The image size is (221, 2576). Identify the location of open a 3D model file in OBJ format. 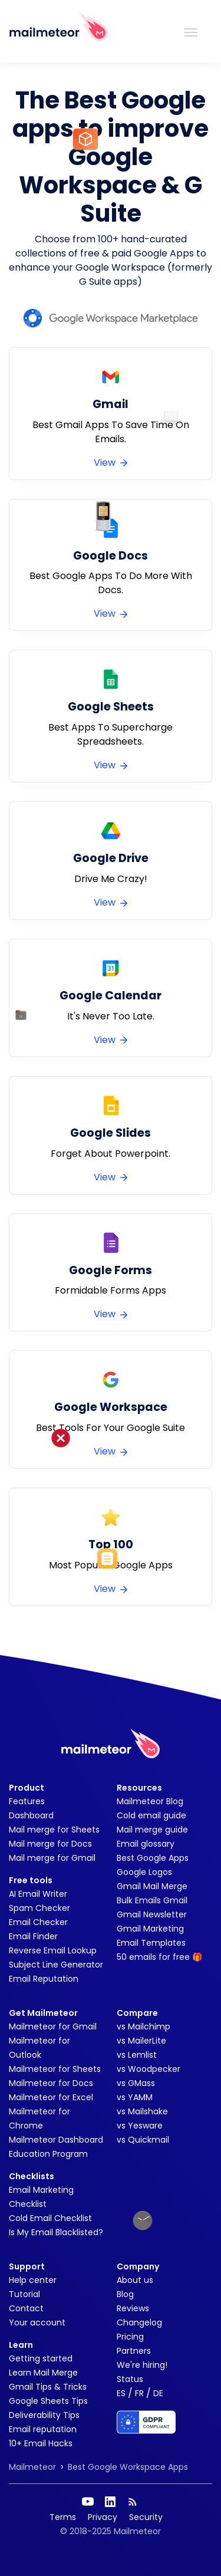
(85, 139).